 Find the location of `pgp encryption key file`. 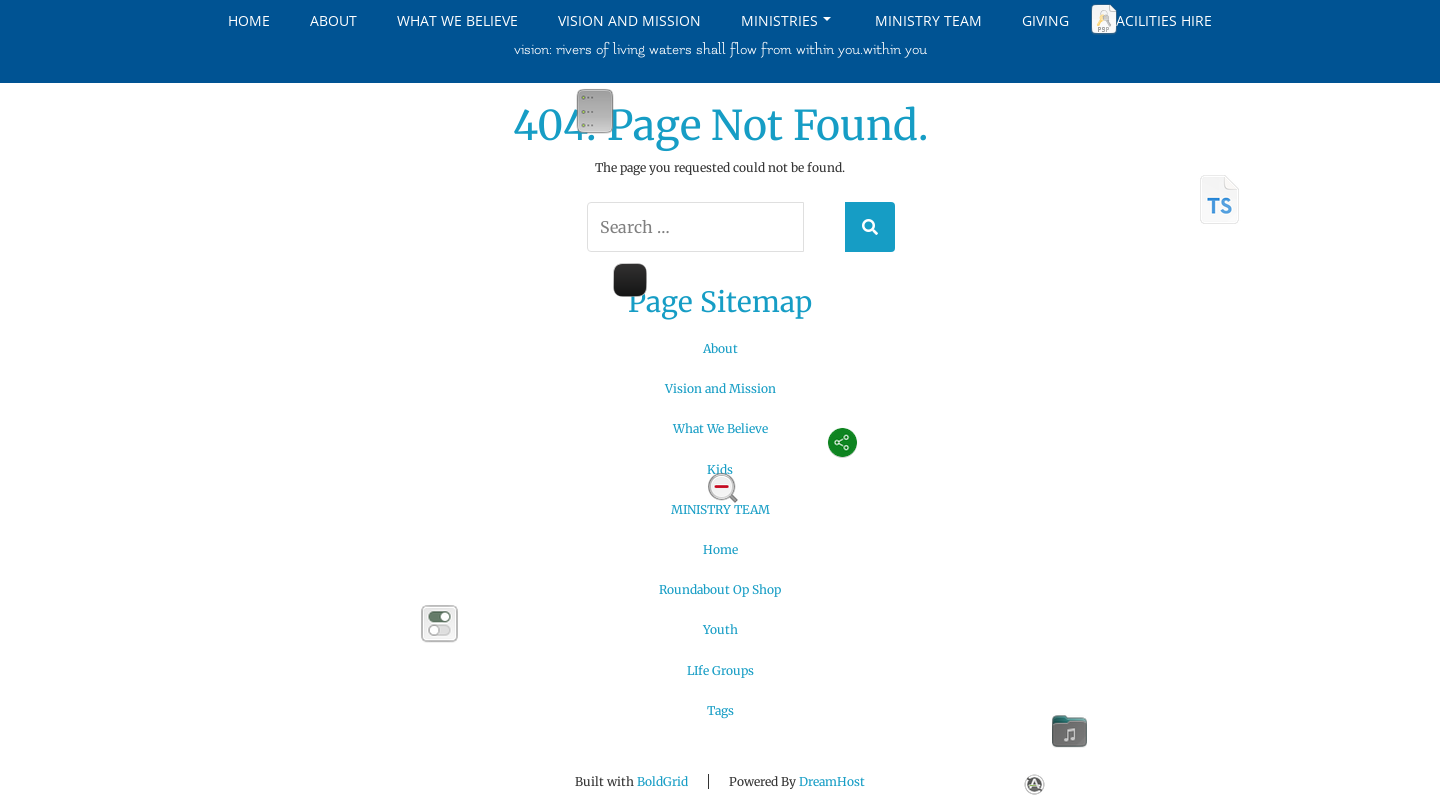

pgp encryption key file is located at coordinates (1104, 19).